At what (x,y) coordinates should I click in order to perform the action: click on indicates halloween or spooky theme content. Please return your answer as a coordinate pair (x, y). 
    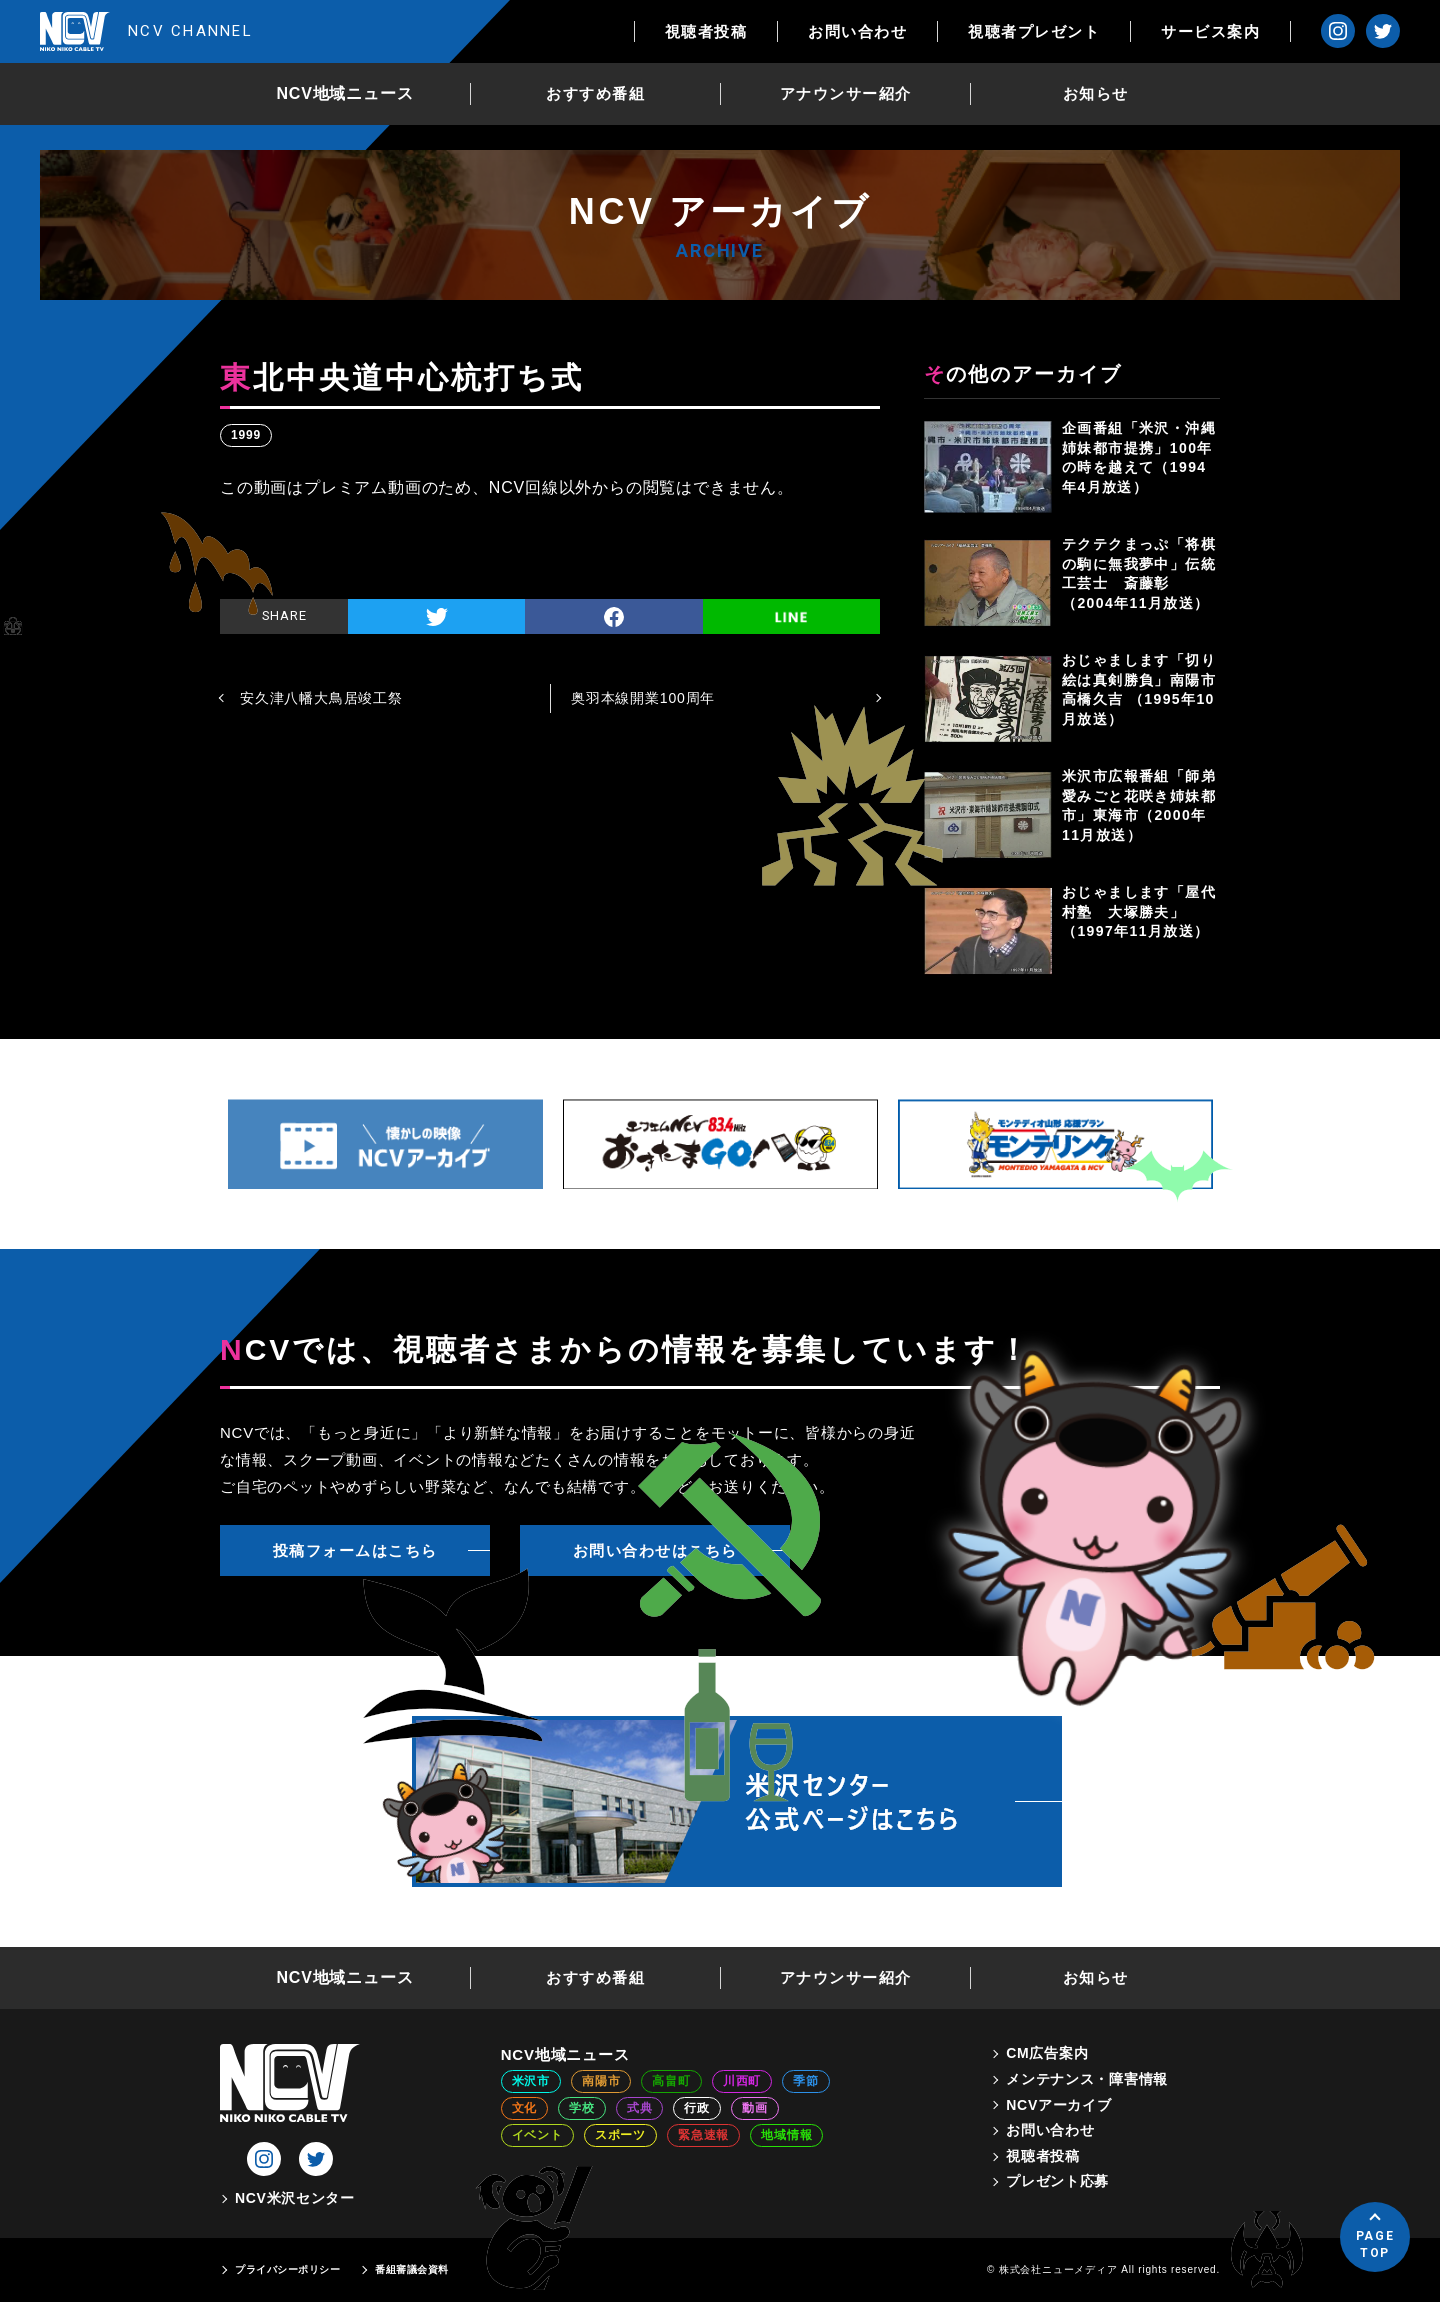
    Looking at the image, I should click on (1177, 1176).